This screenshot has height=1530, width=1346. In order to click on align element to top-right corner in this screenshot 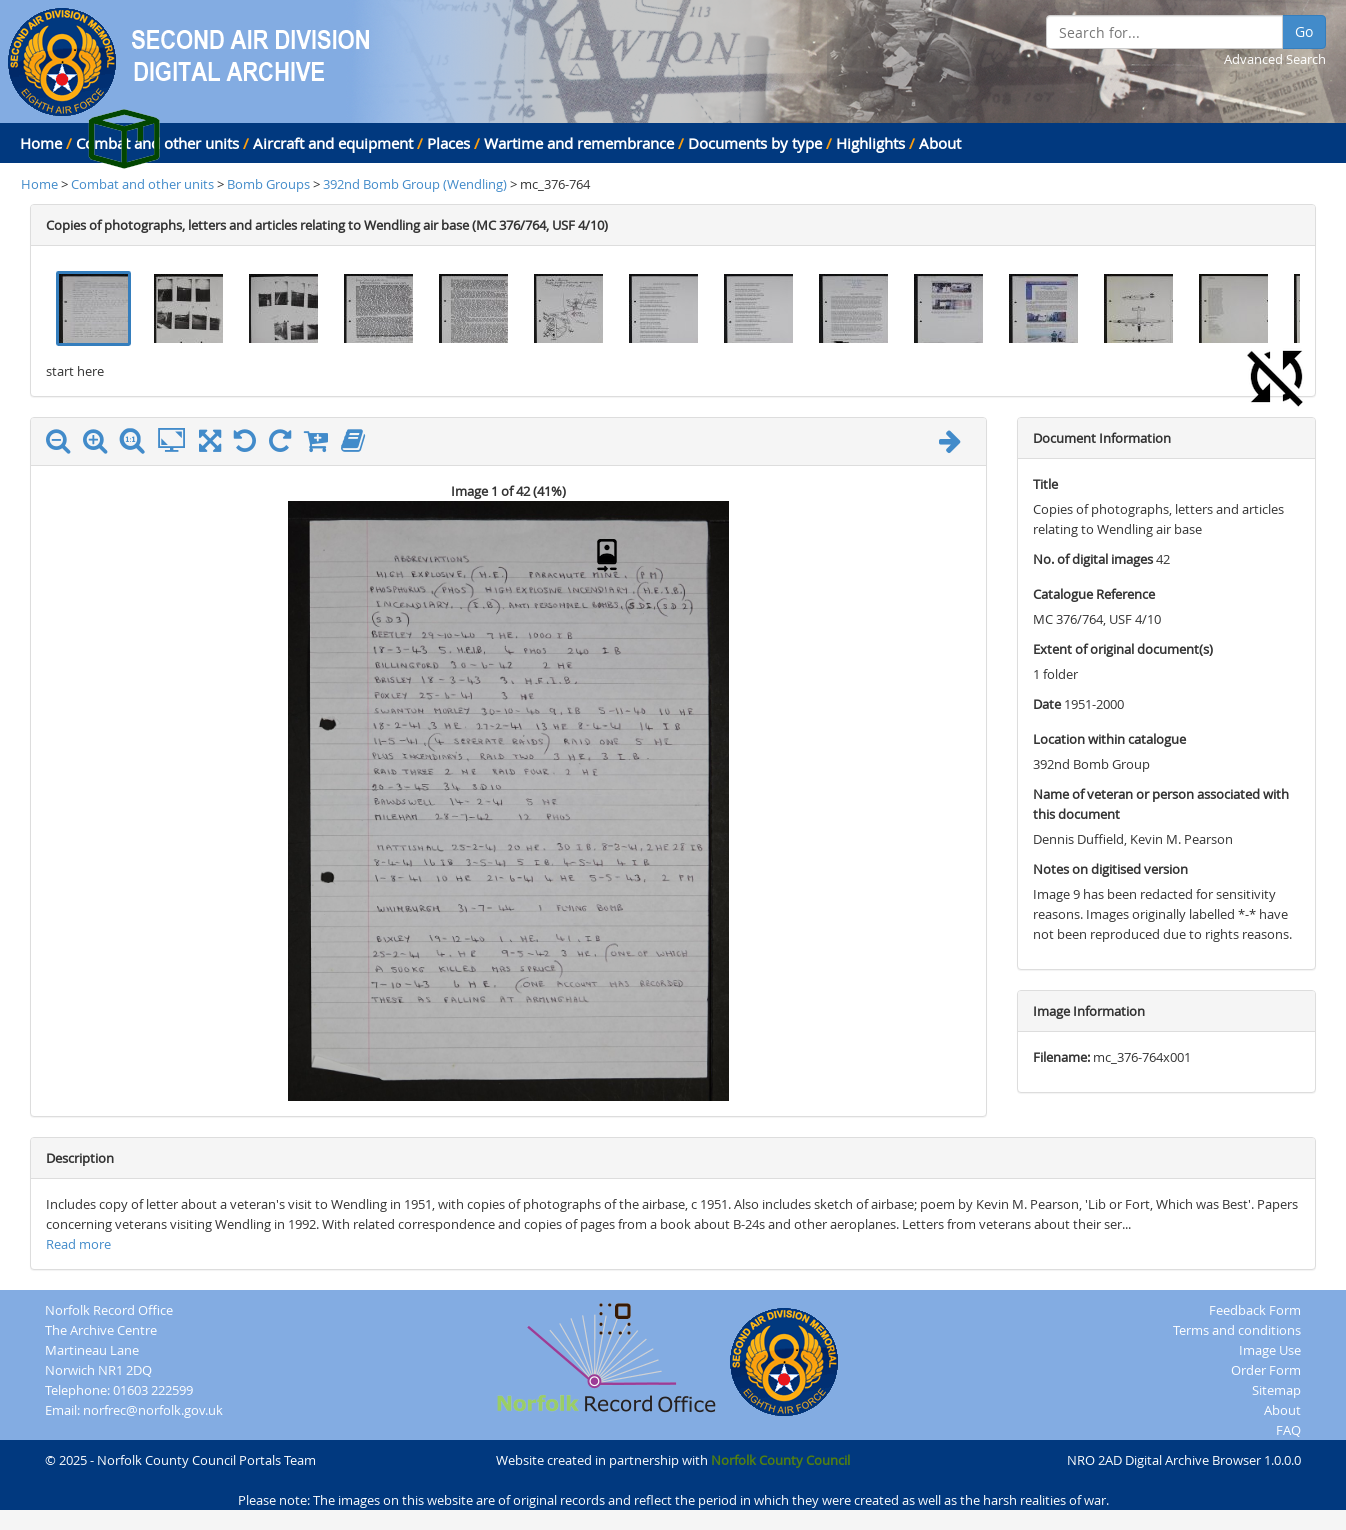, I will do `click(615, 1319)`.